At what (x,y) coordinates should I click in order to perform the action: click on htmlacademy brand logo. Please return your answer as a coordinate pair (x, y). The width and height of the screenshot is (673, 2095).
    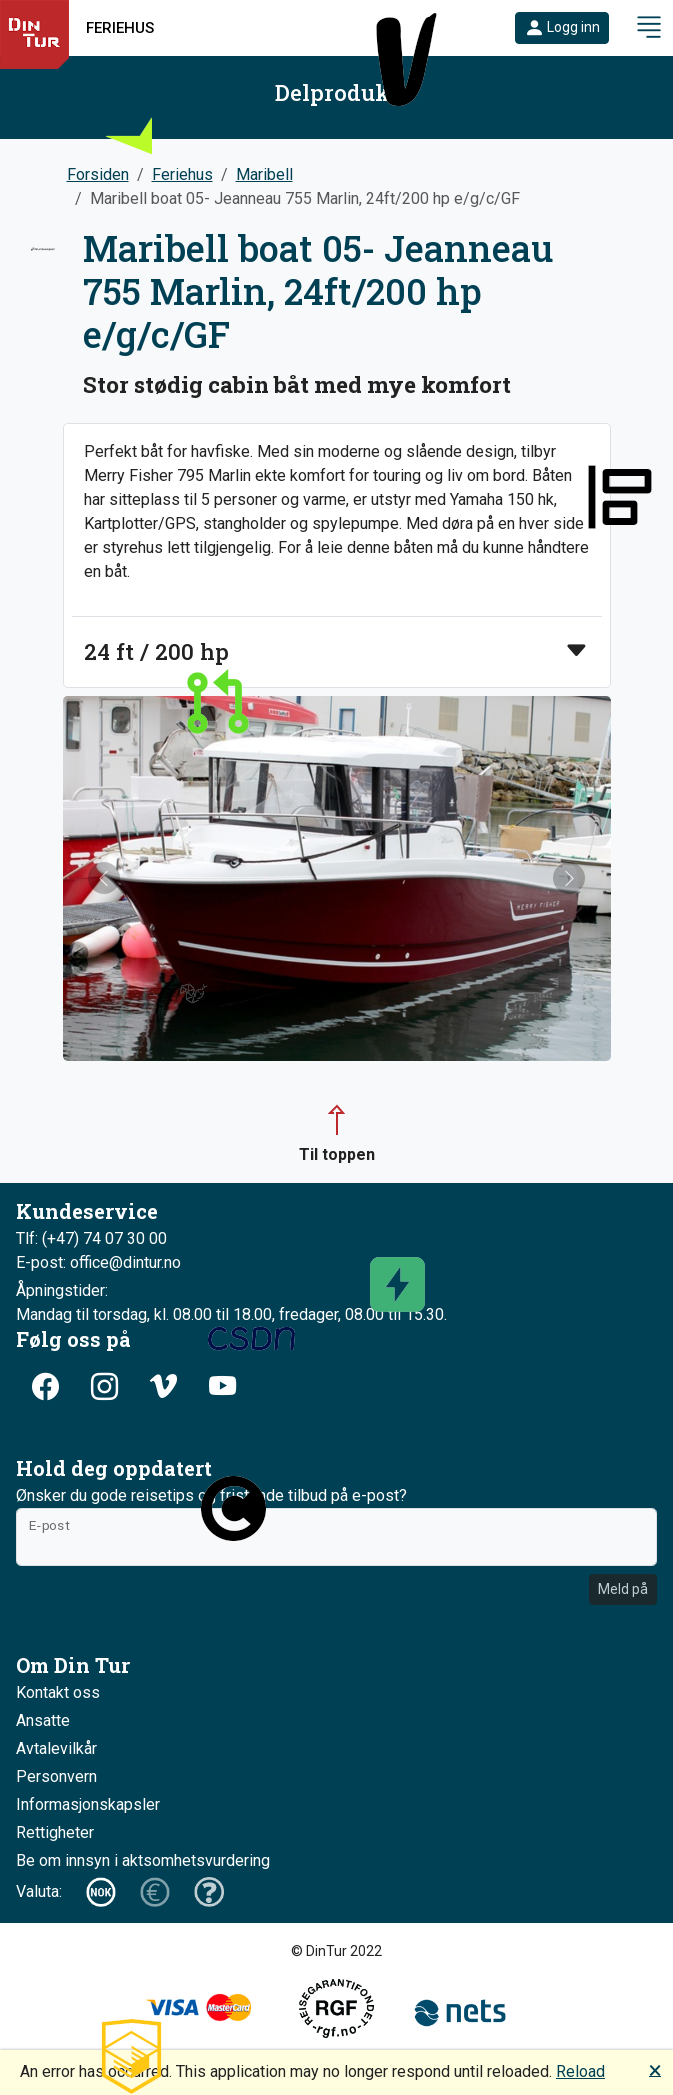
    Looking at the image, I should click on (131, 2056).